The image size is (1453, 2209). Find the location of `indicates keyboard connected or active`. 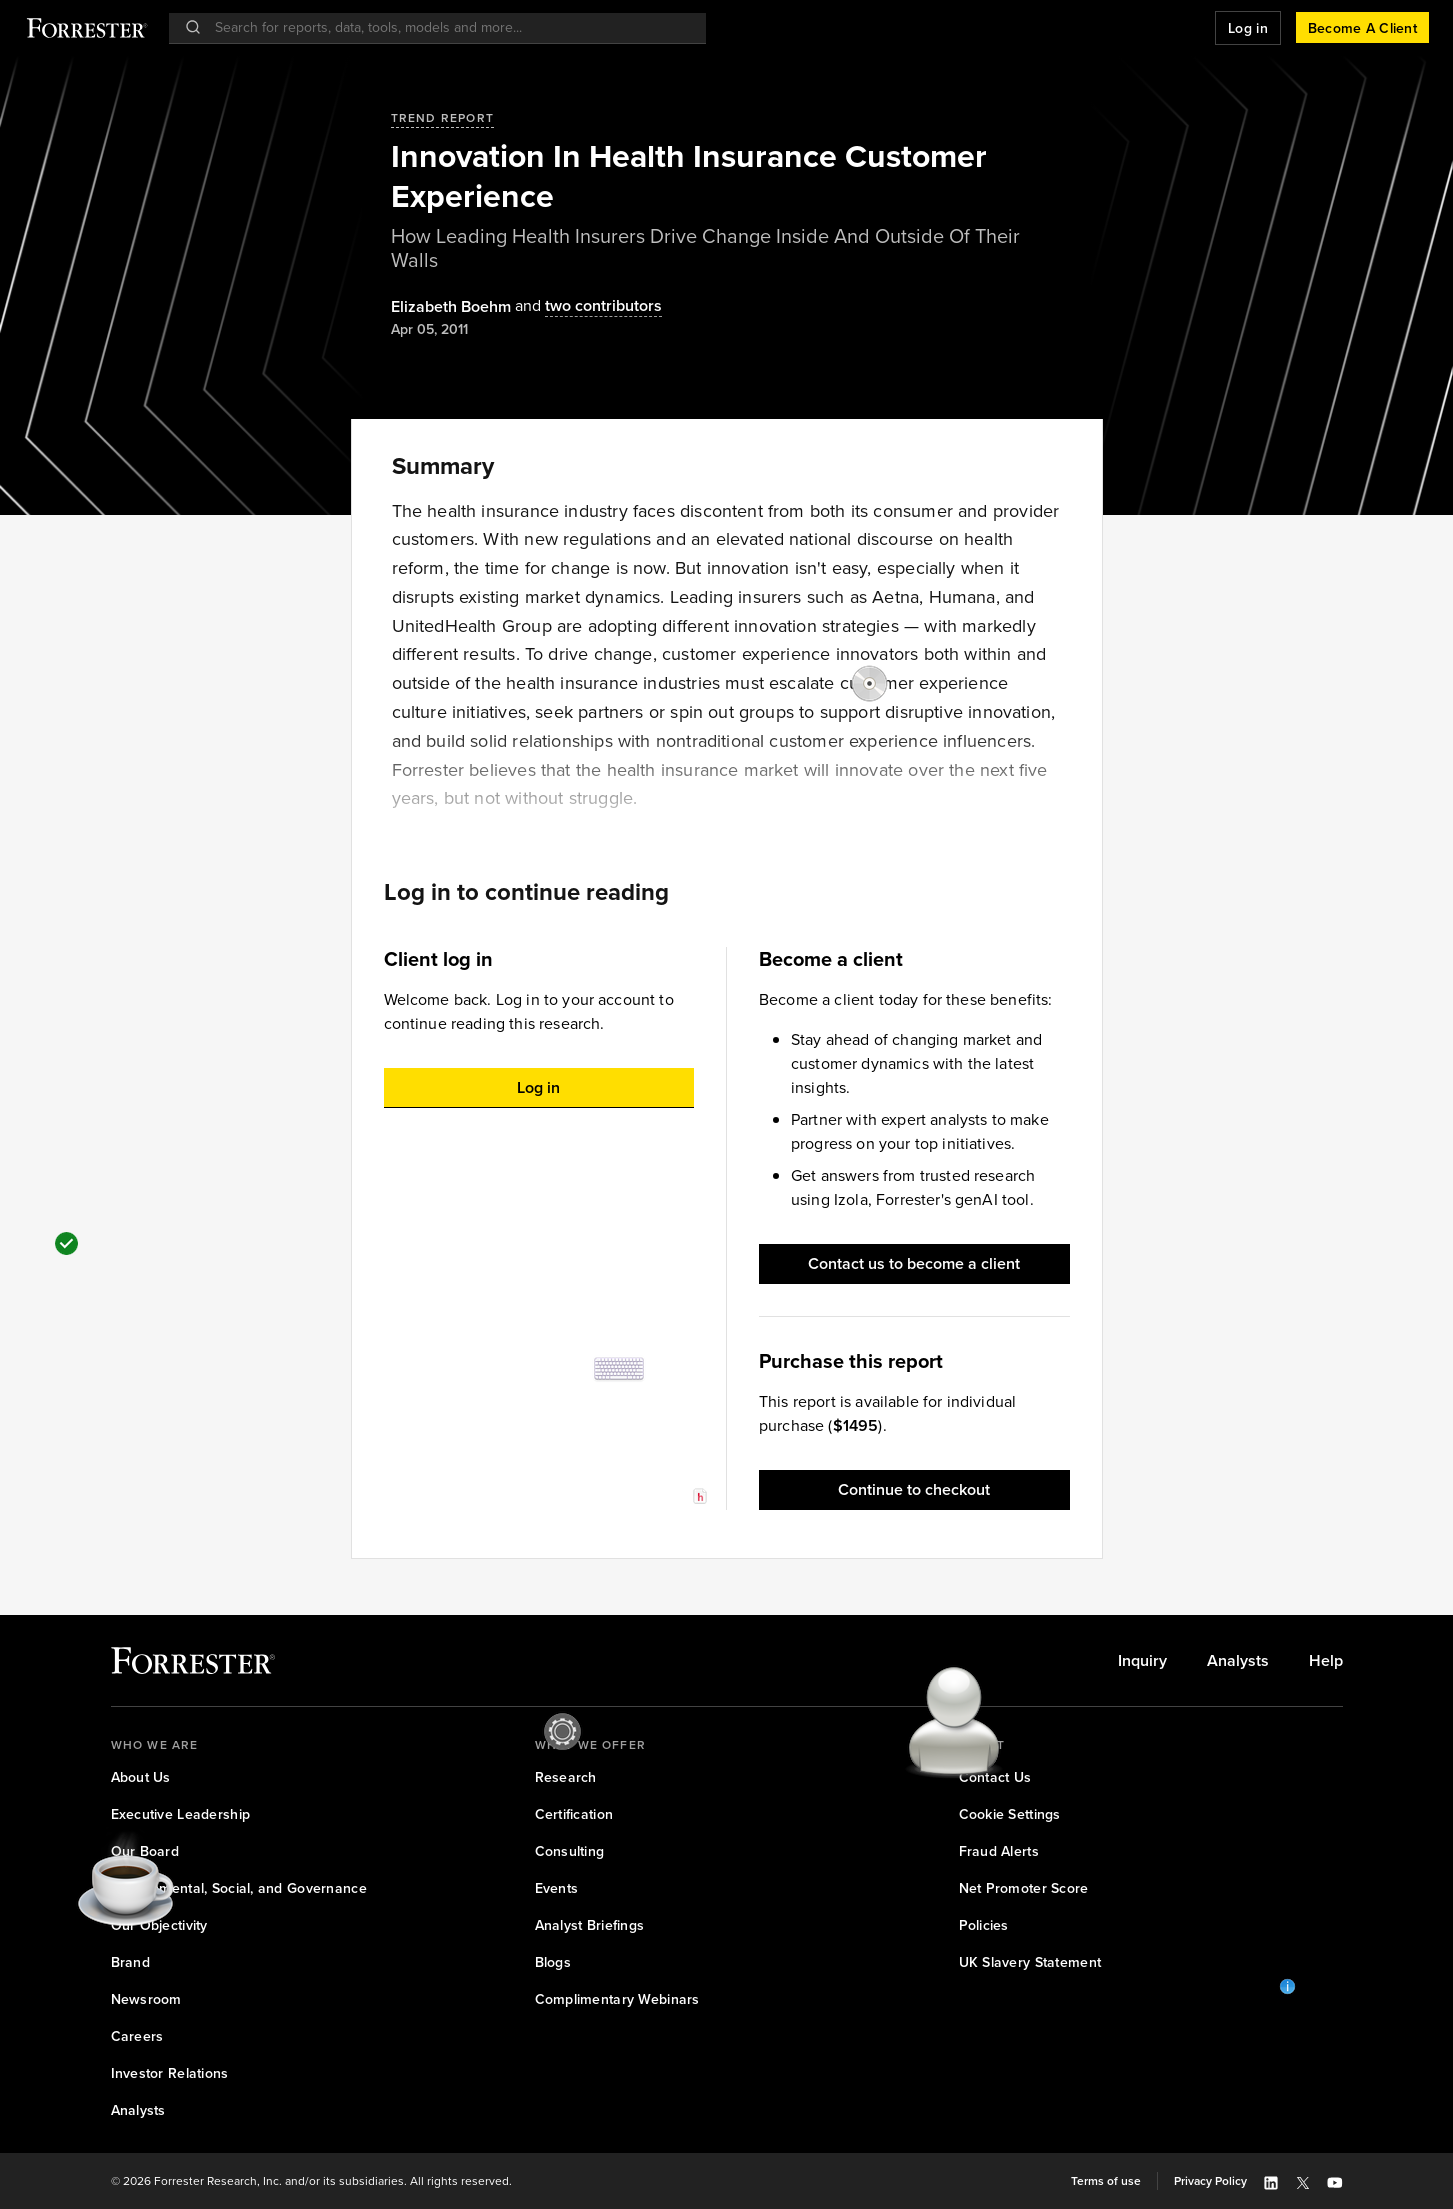

indicates keyboard connected or active is located at coordinates (619, 1369).